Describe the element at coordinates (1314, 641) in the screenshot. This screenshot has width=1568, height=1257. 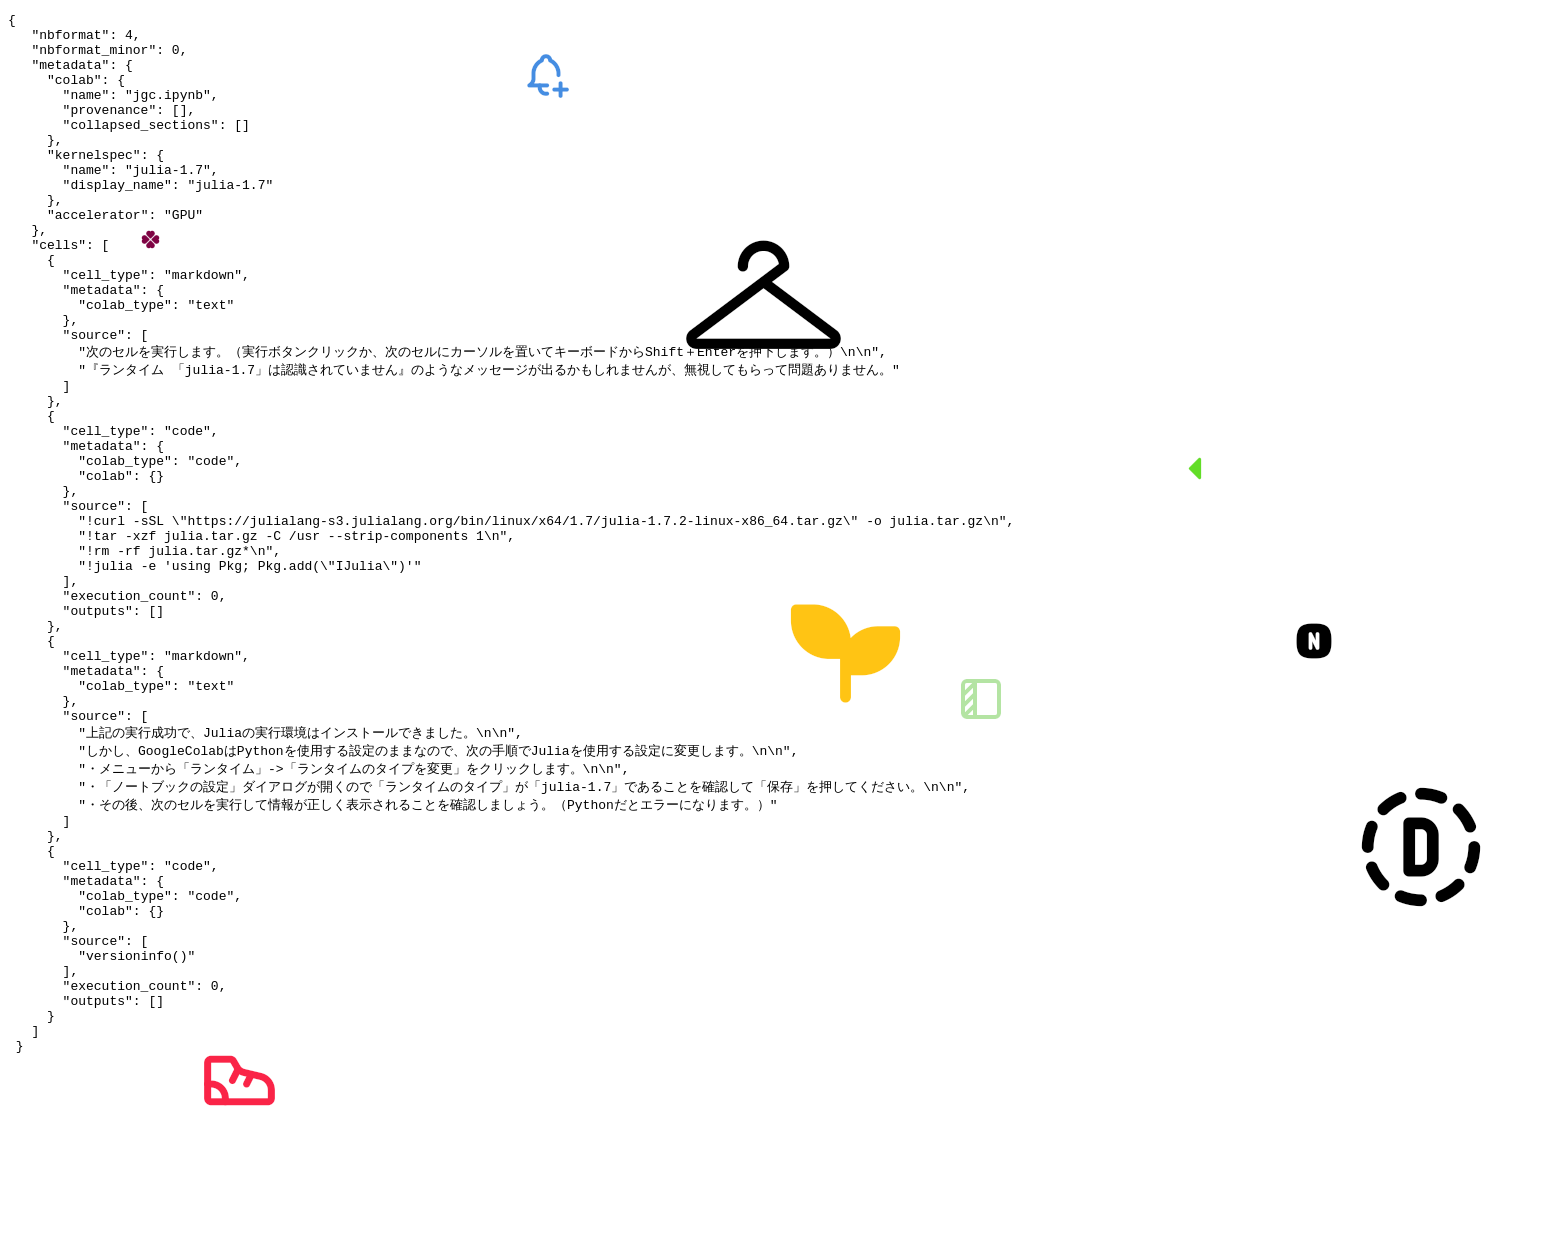
I see `indicates an item starting with the letter N` at that location.